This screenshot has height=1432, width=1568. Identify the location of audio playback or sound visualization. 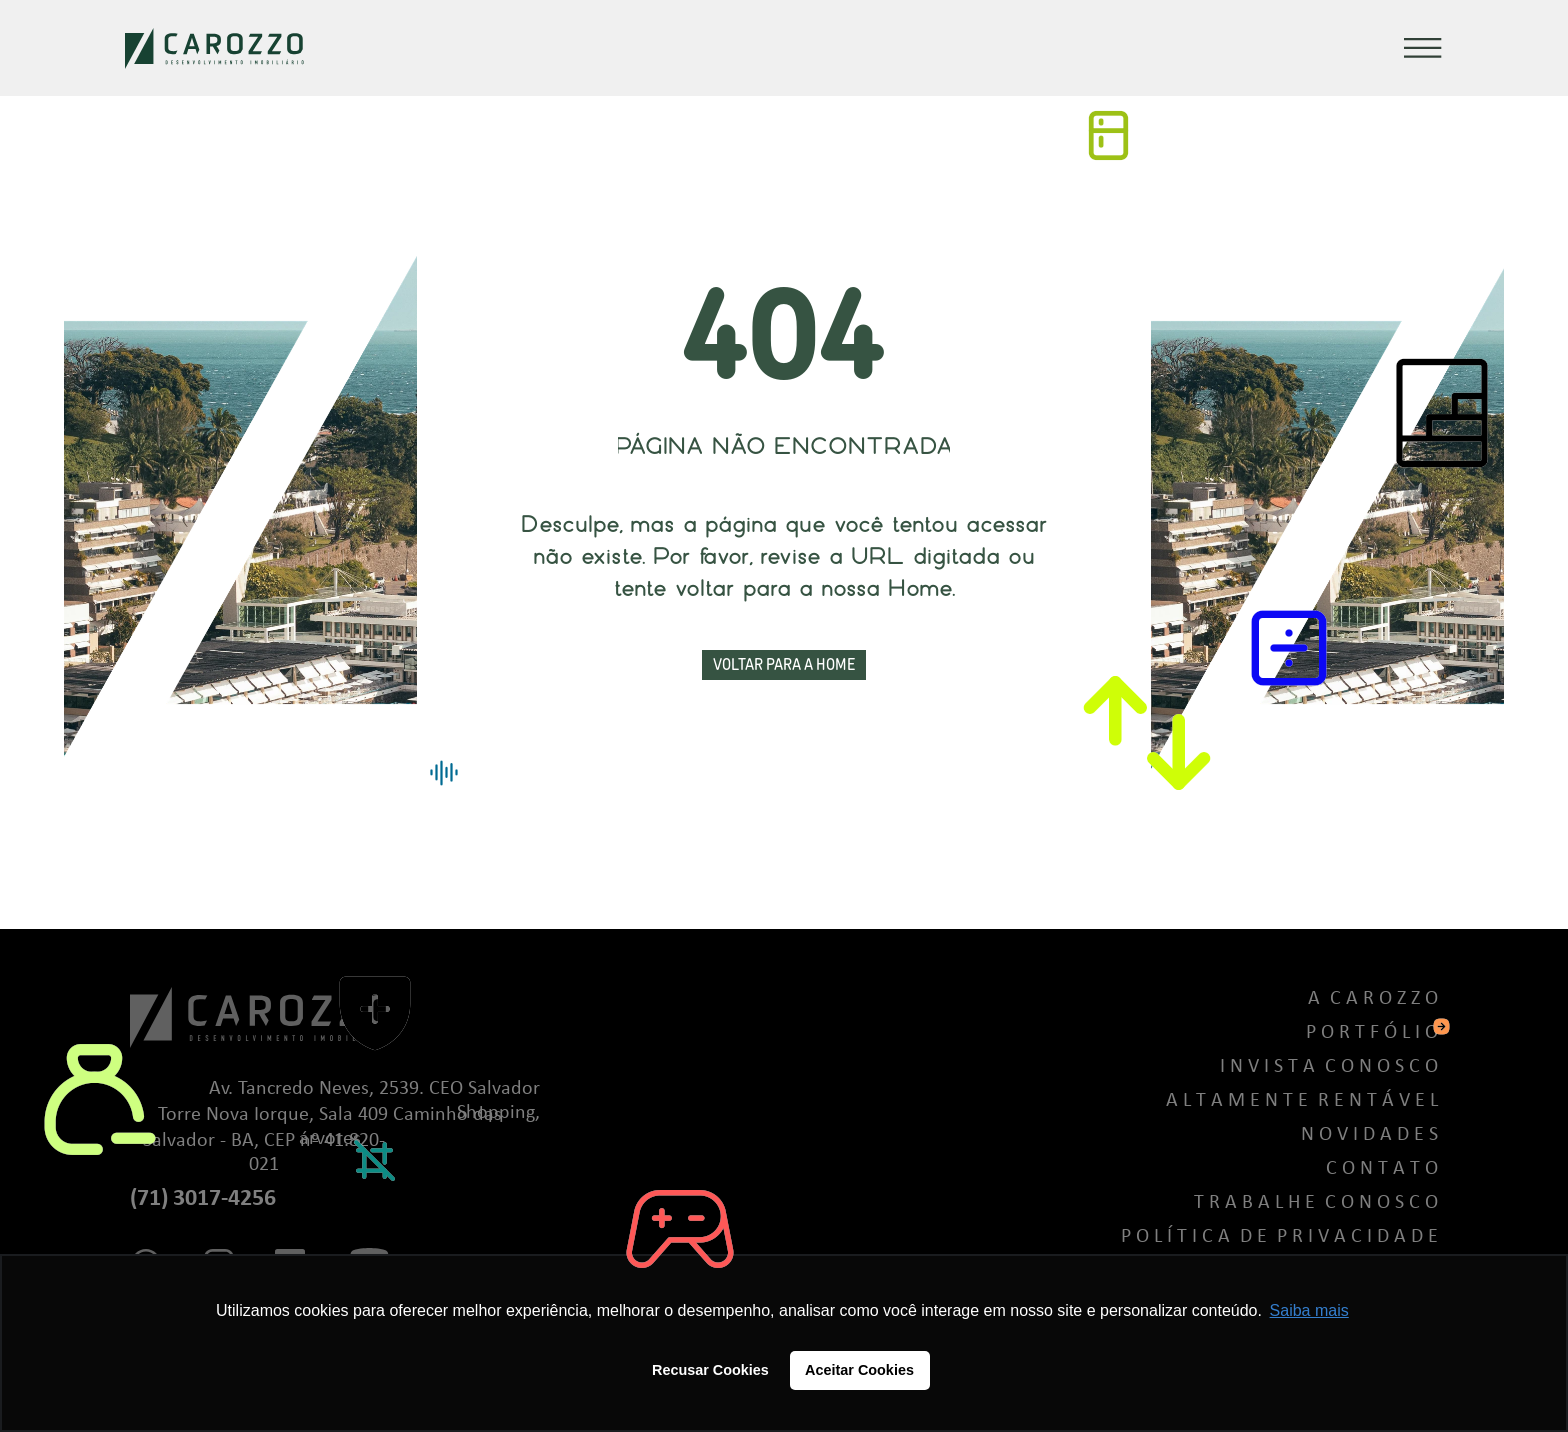
(444, 773).